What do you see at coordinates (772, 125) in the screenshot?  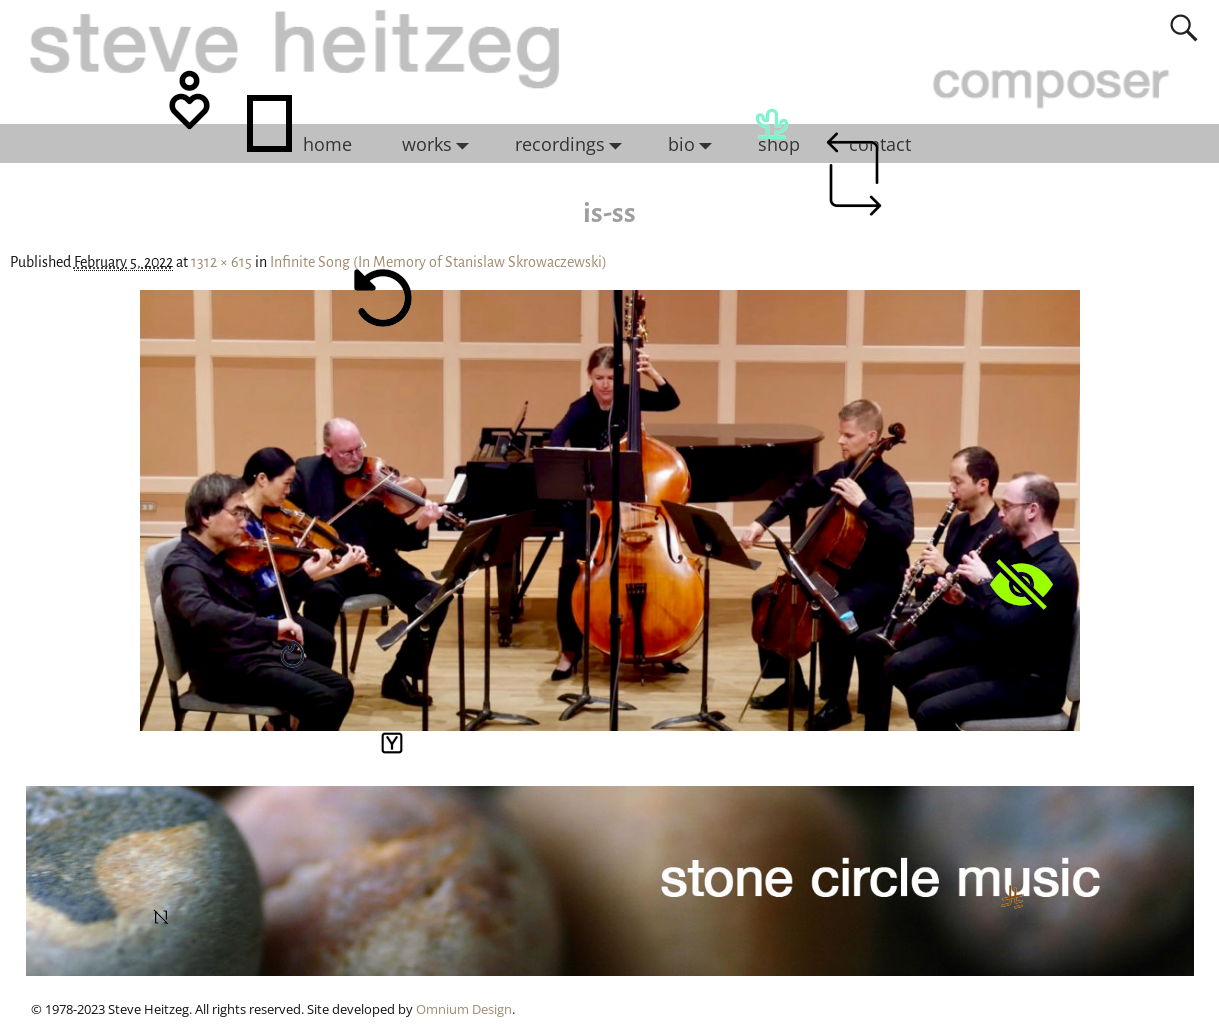 I see `indicates desert or arid climate theme` at bounding box center [772, 125].